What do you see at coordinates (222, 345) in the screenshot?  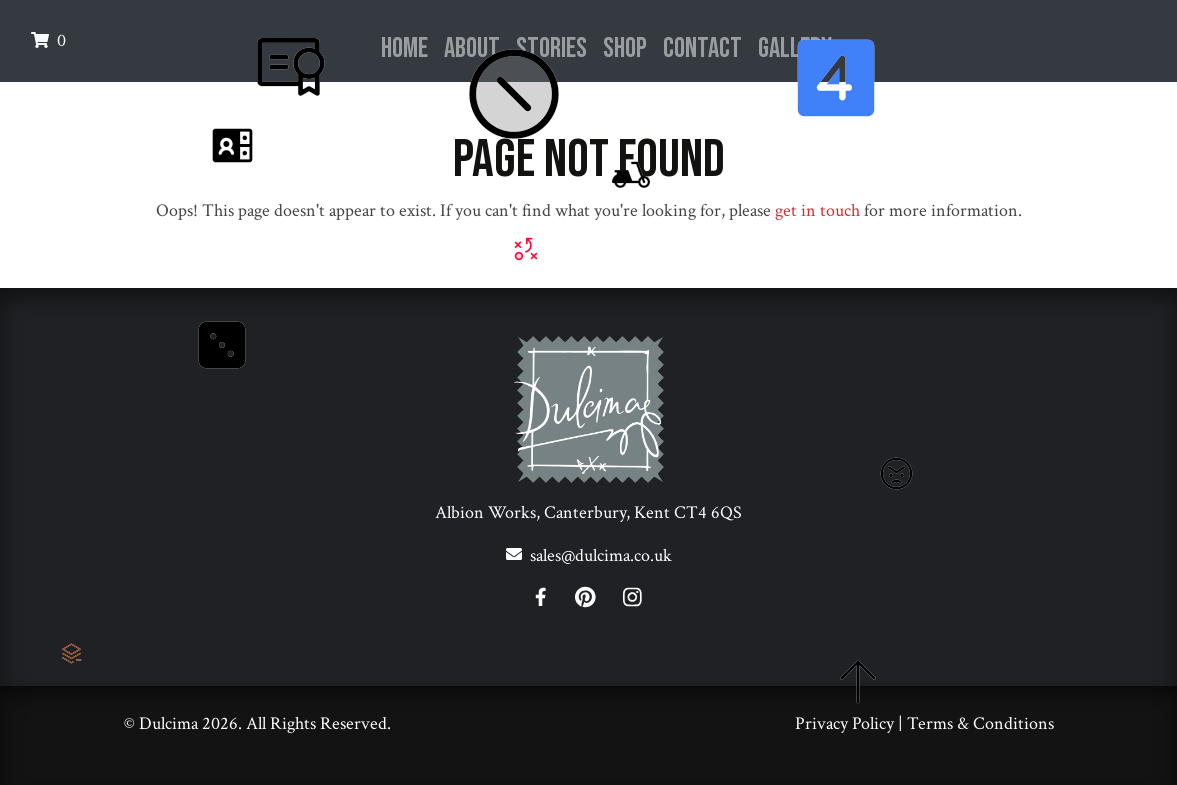 I see `indicates a dice roll result of three` at bounding box center [222, 345].